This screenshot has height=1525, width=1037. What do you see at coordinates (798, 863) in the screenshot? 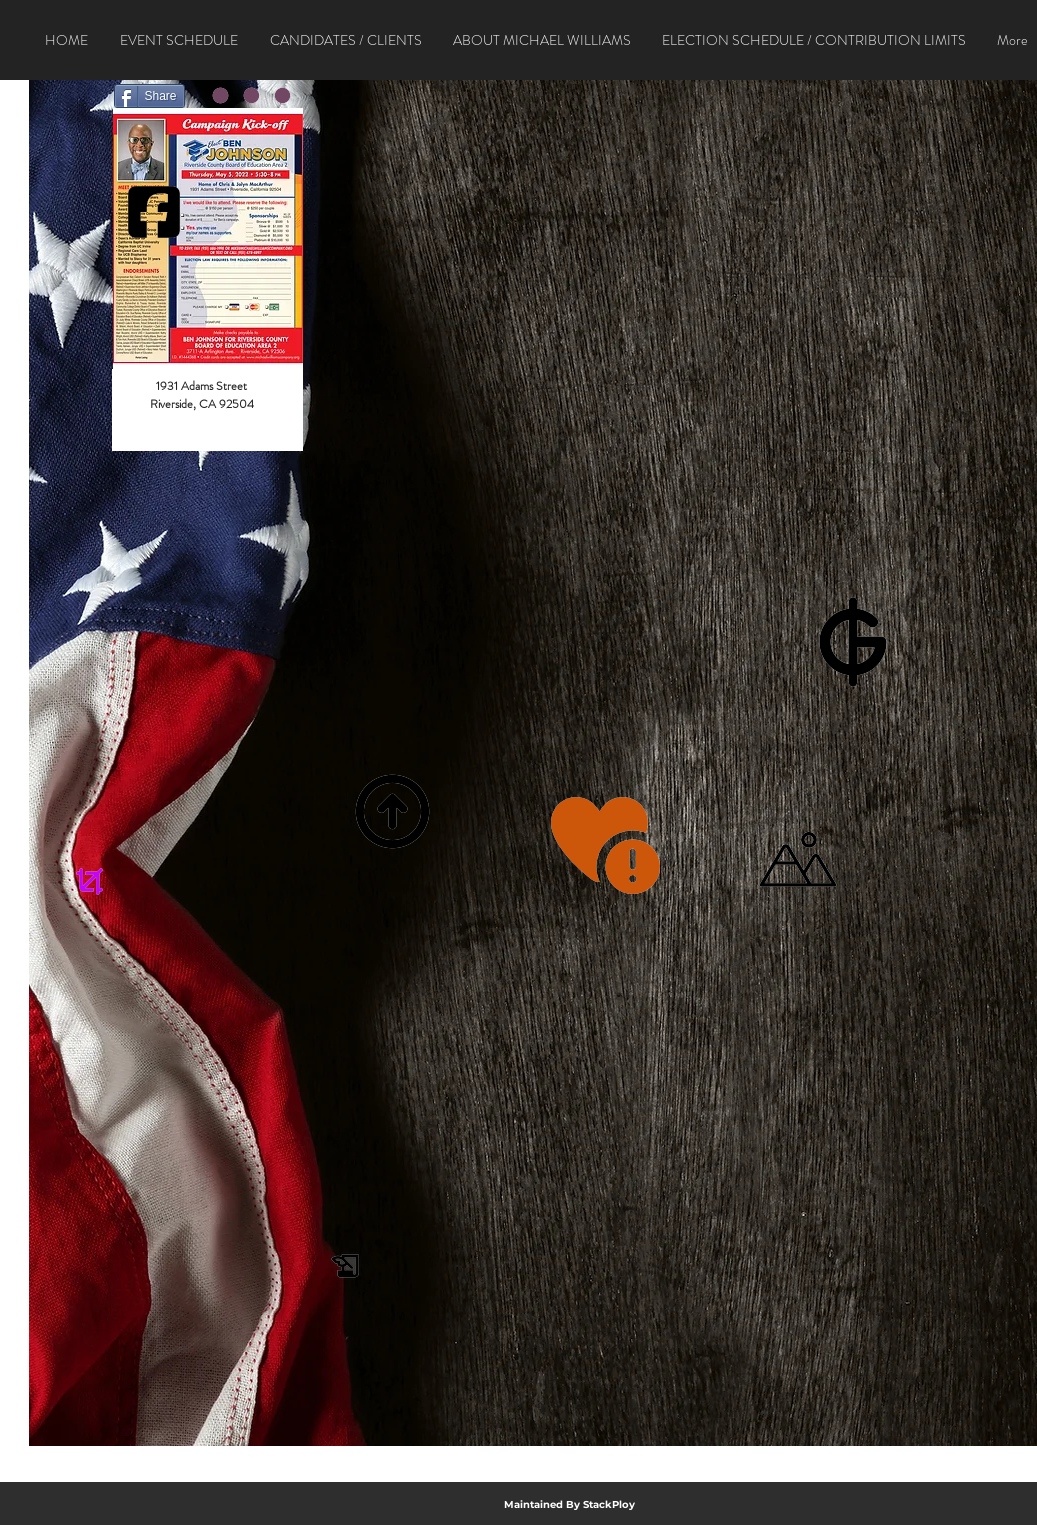
I see `view landscape or nature photos` at bounding box center [798, 863].